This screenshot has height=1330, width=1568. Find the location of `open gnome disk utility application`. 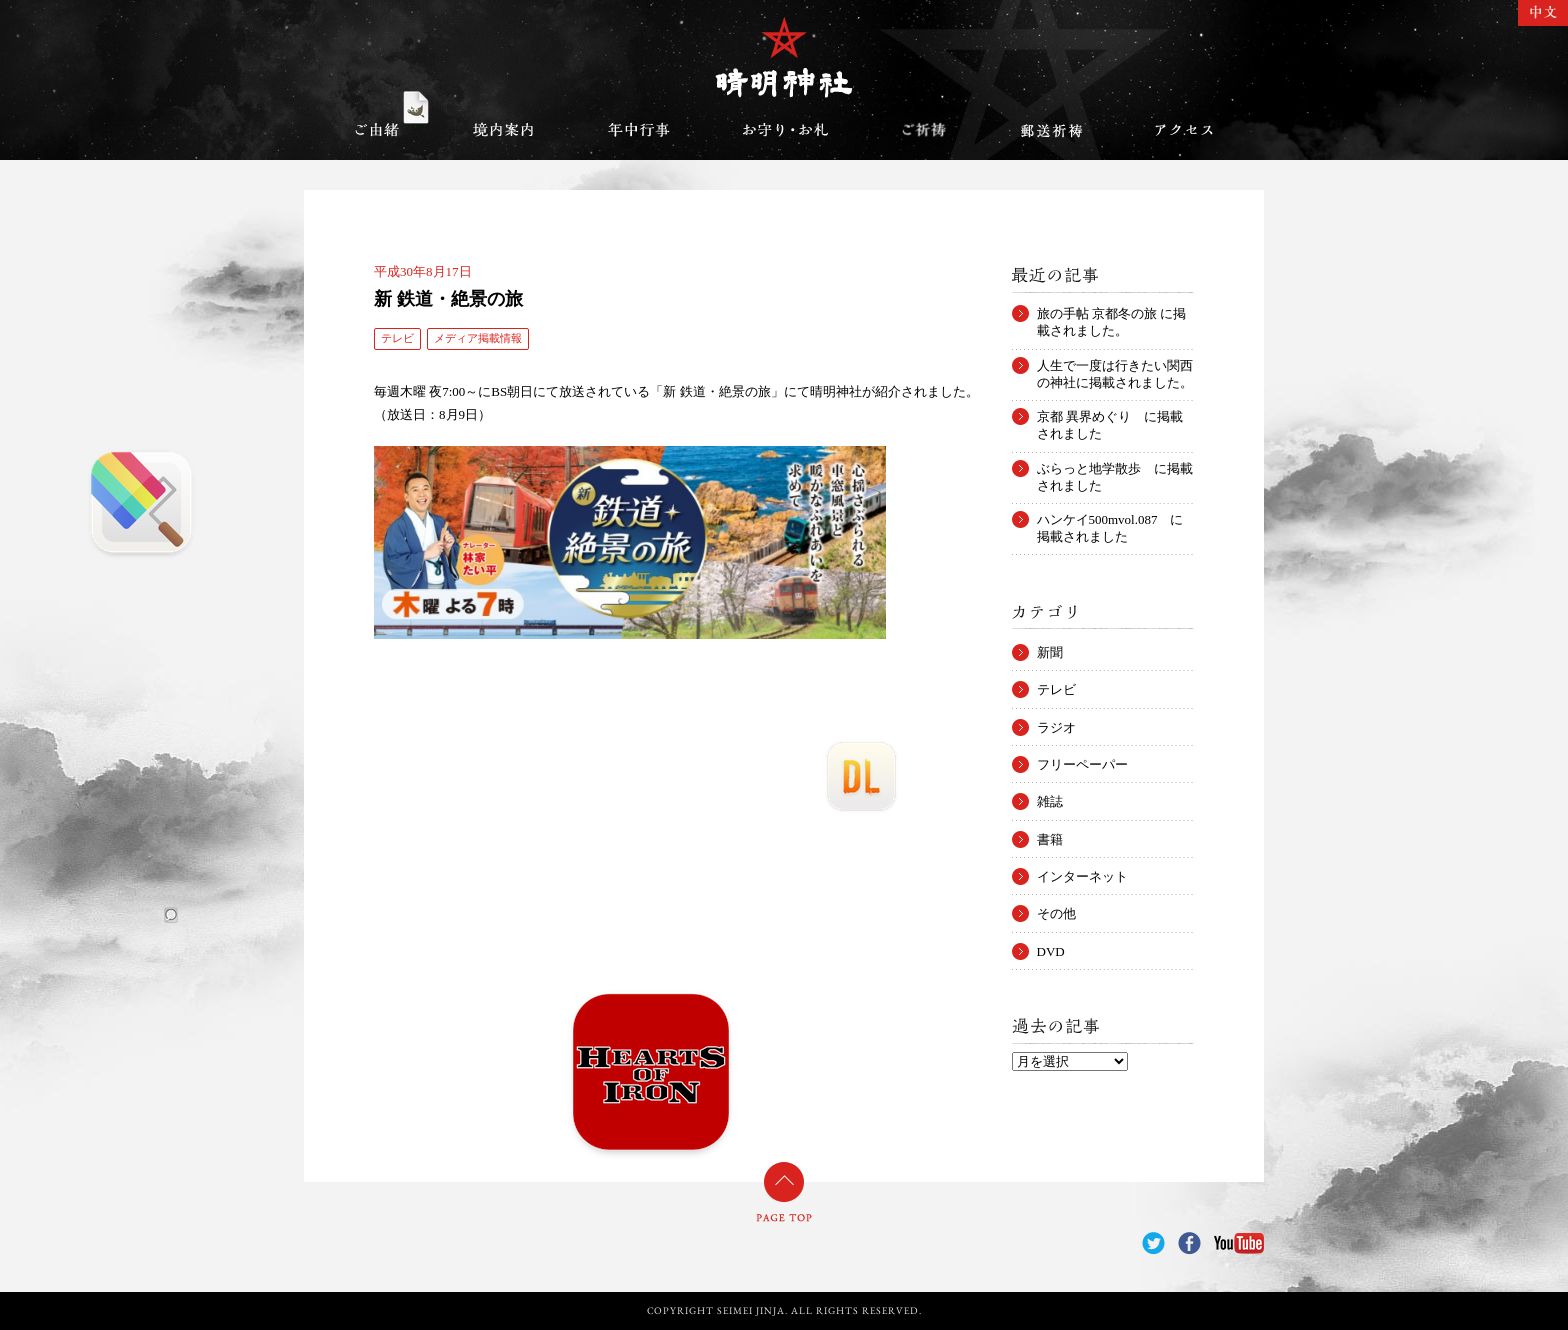

open gnome disk utility application is located at coordinates (171, 915).